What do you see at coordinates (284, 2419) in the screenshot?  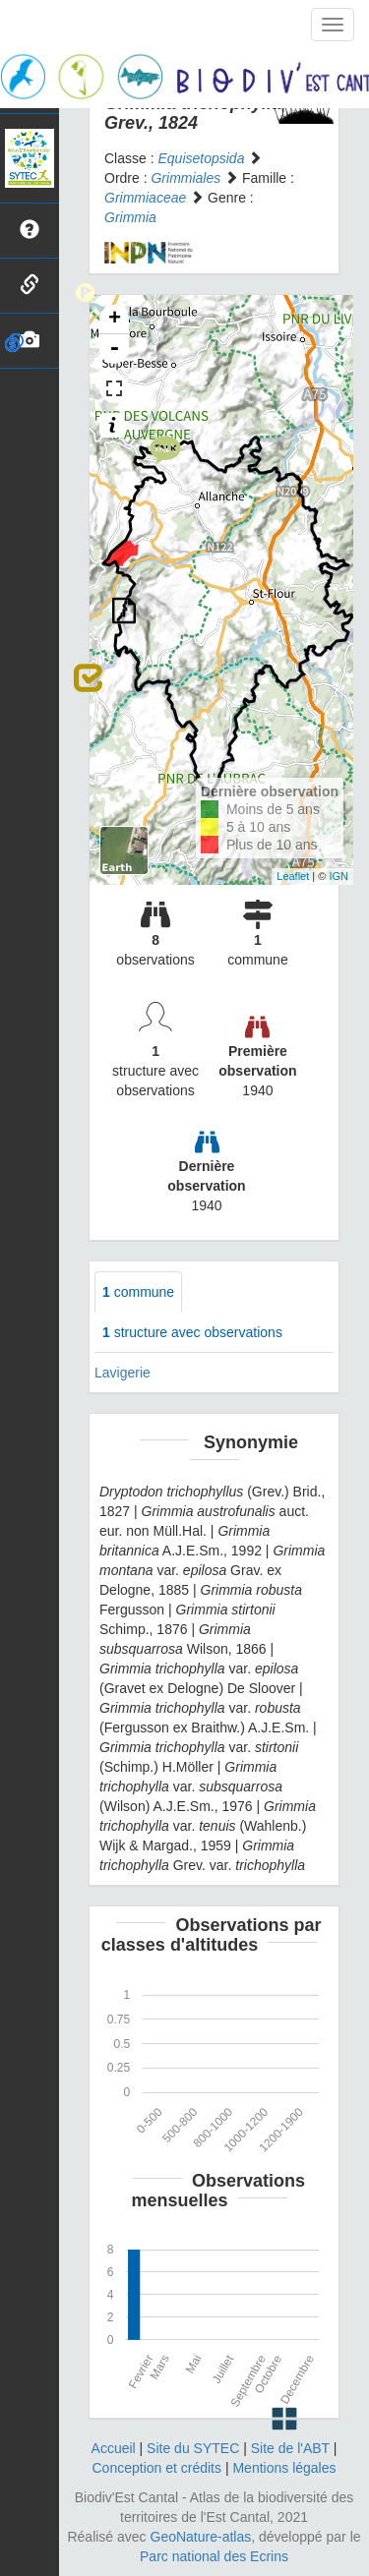 I see `switch to grid view layout` at bounding box center [284, 2419].